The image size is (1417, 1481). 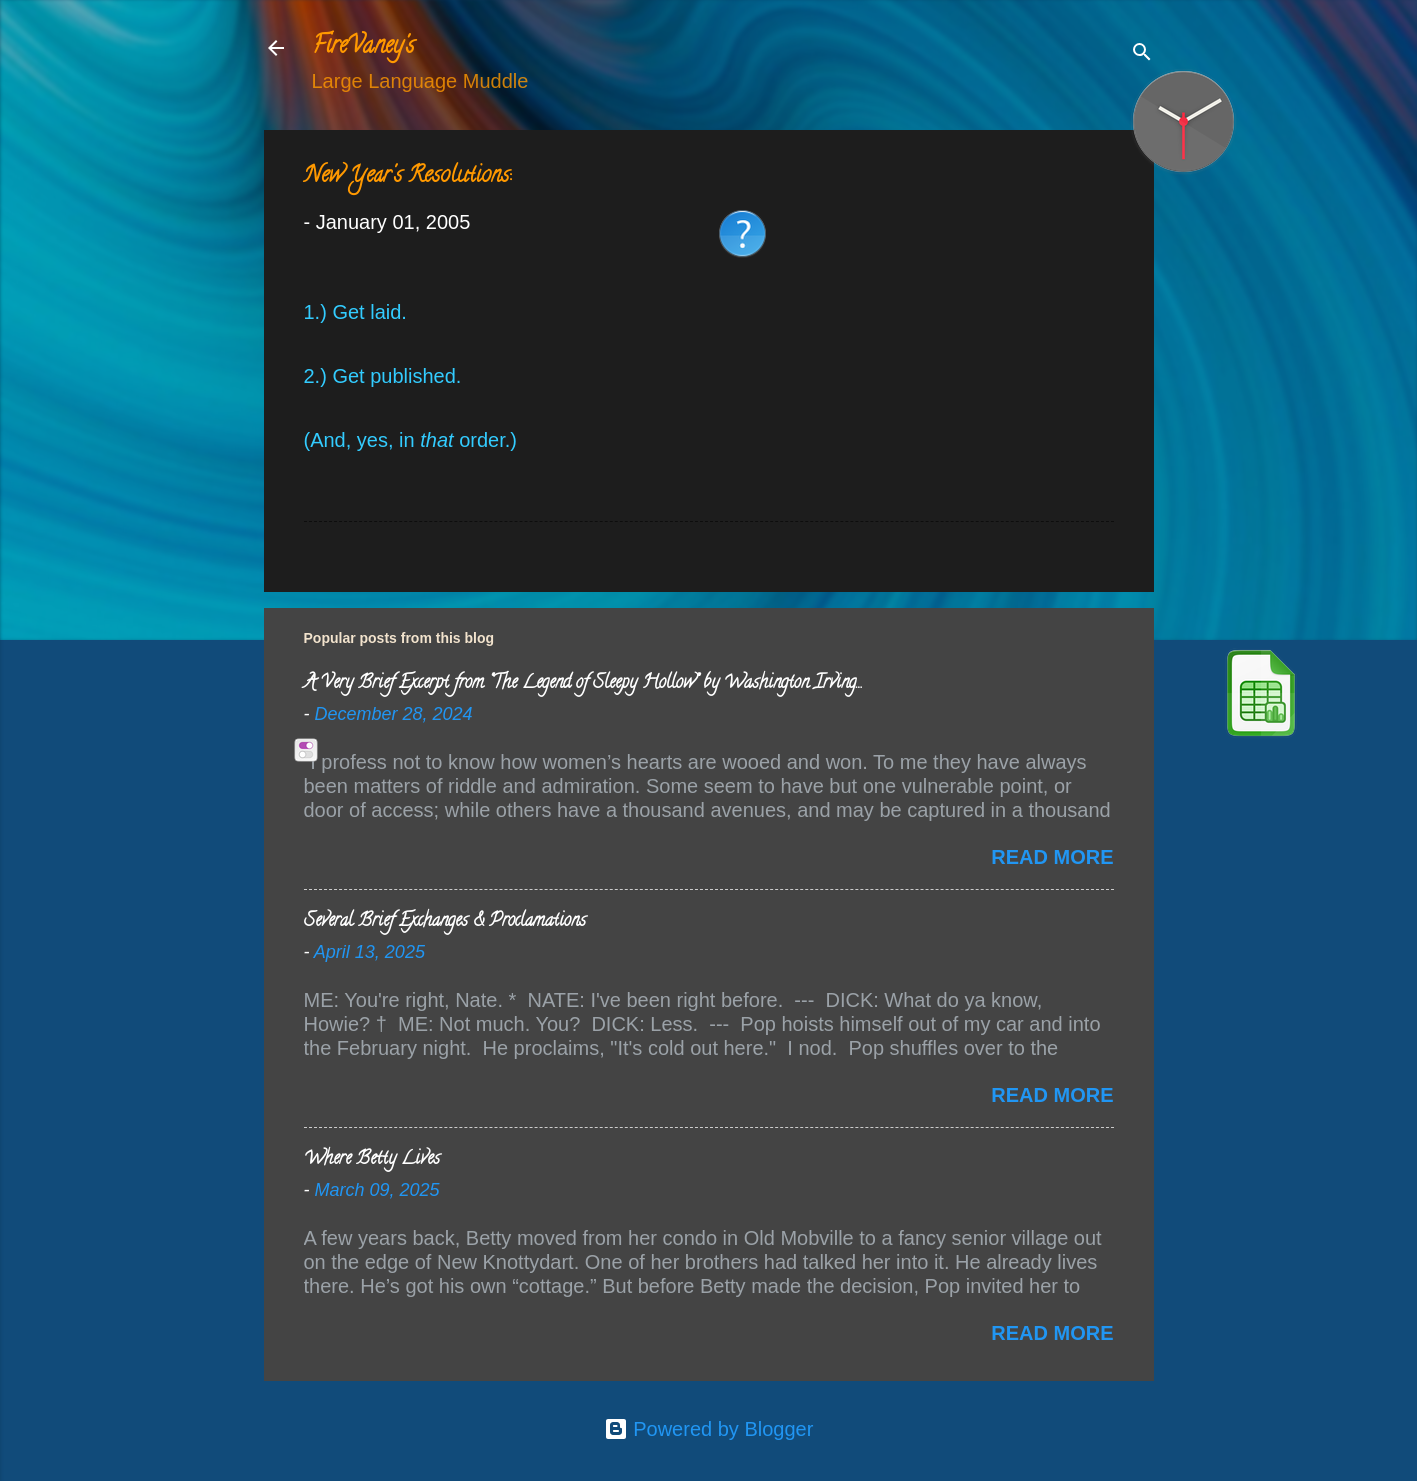 What do you see at coordinates (306, 750) in the screenshot?
I see `open unity tweak tool settings` at bounding box center [306, 750].